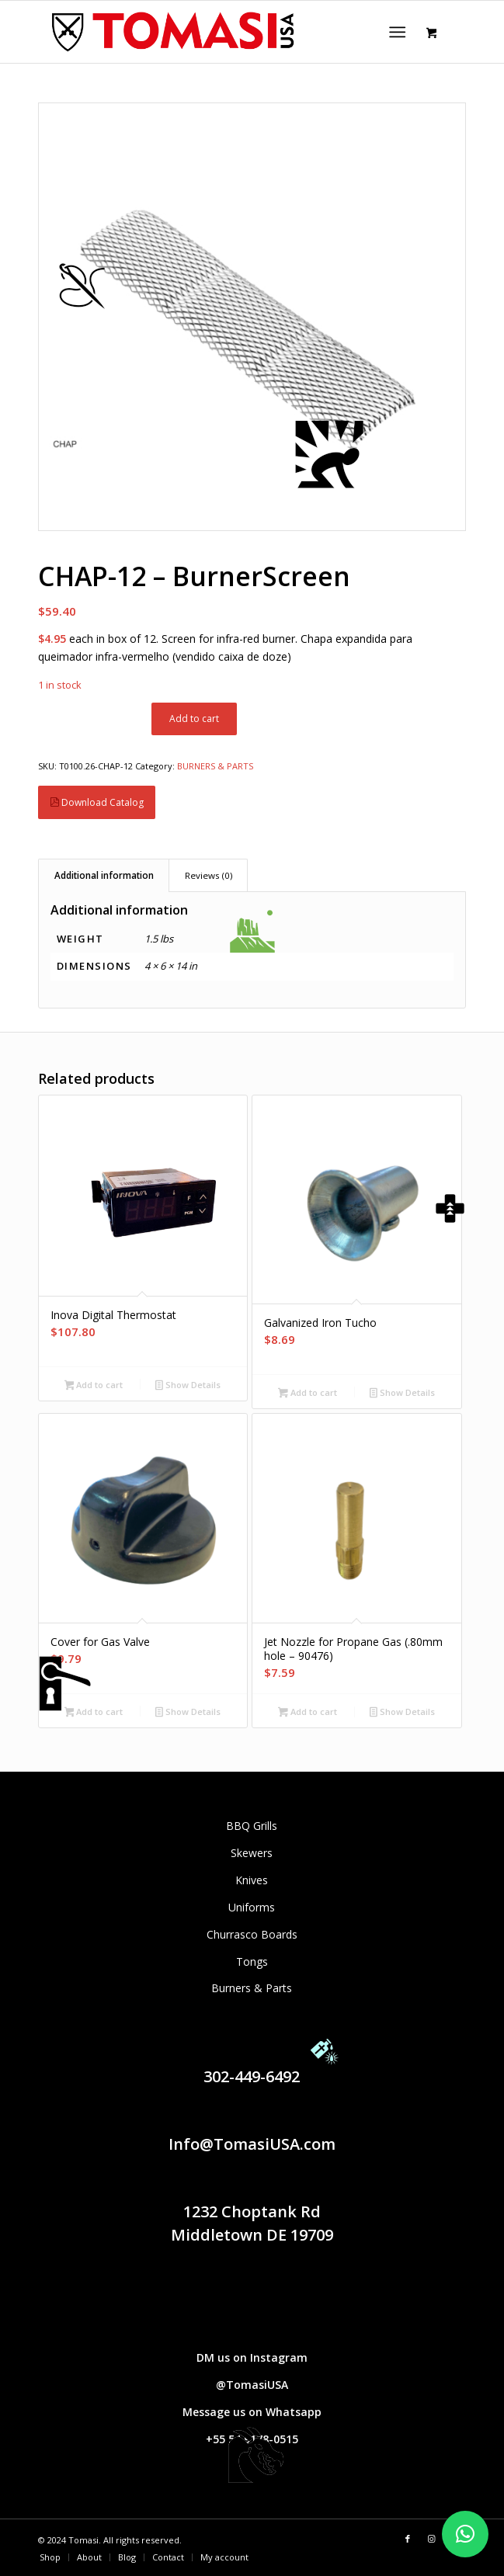  I want to click on access security or lock settings, so click(62, 1683).